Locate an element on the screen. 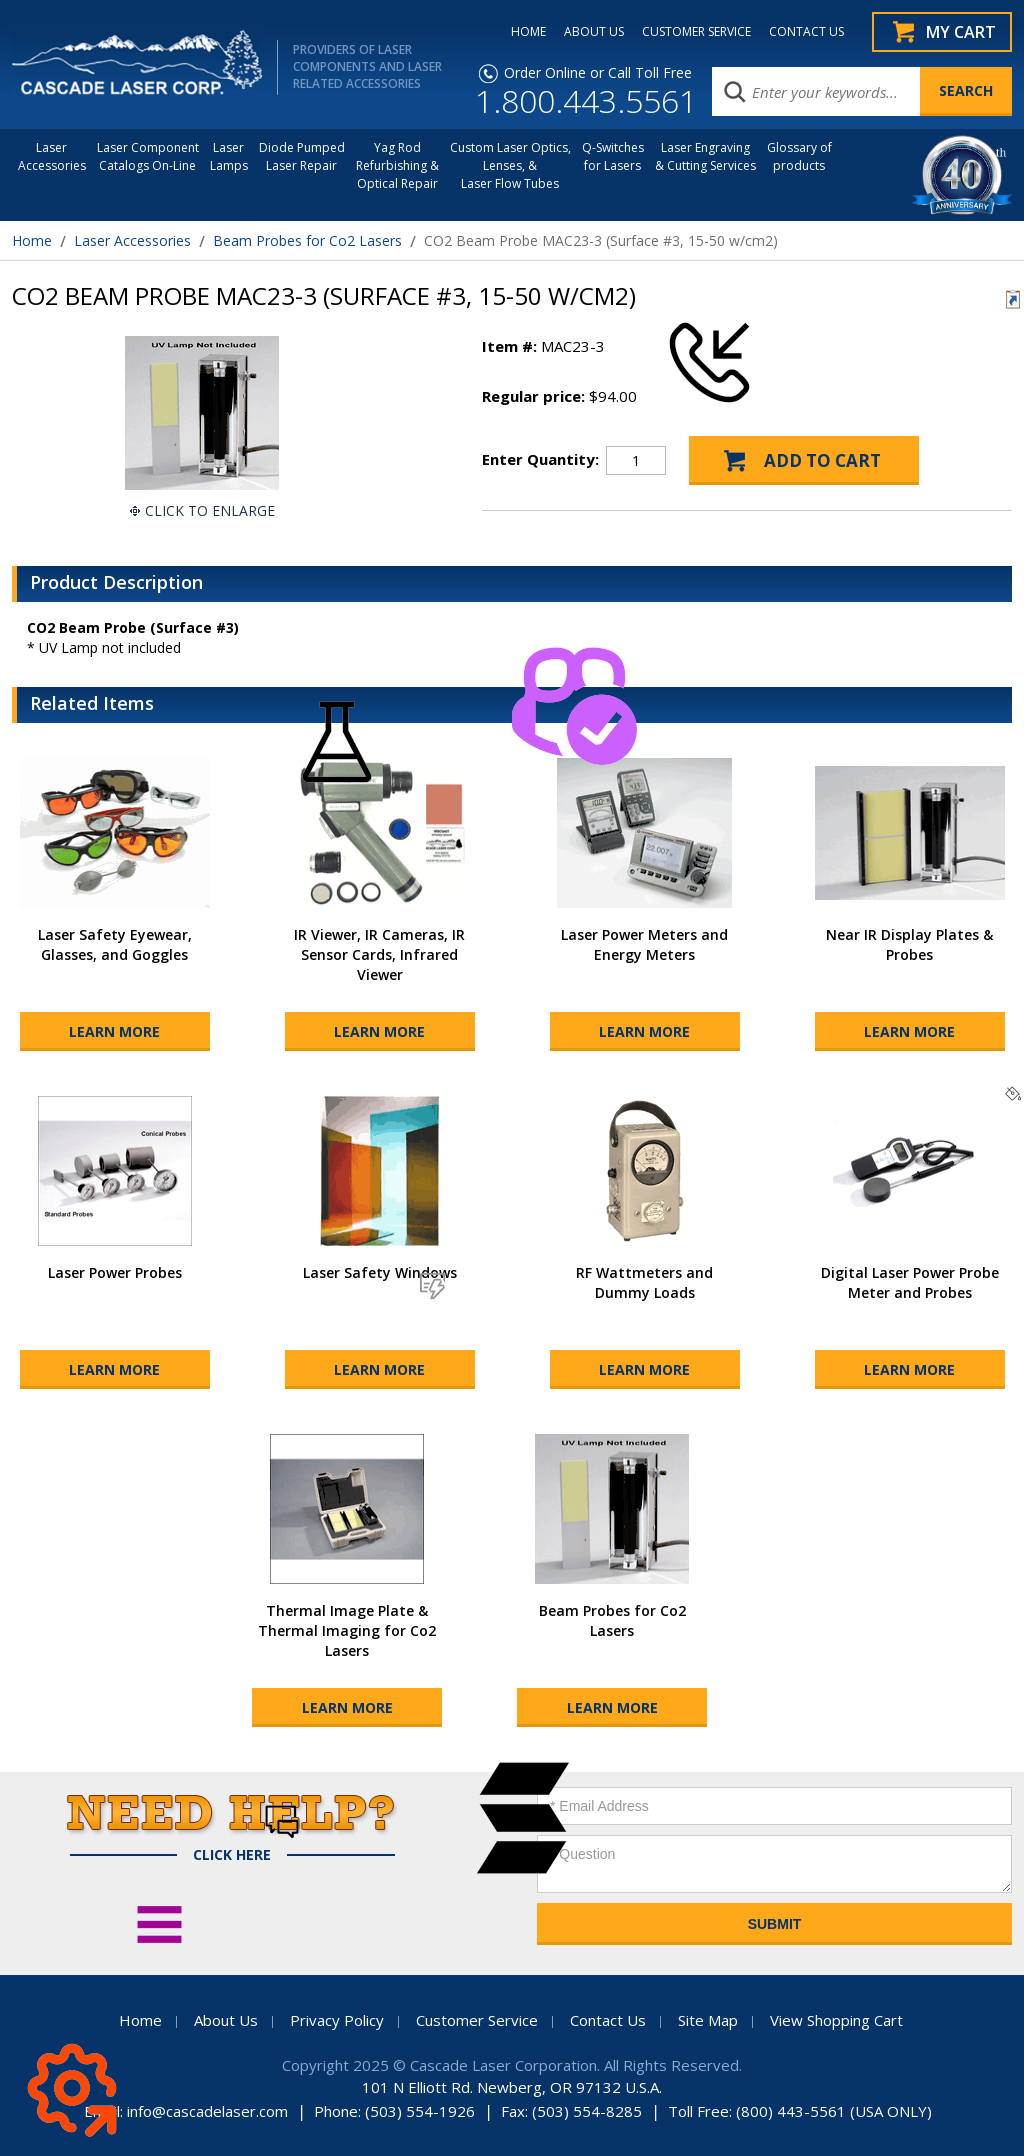 The image size is (1024, 2156). github copilot connection successful is located at coordinates (574, 702).